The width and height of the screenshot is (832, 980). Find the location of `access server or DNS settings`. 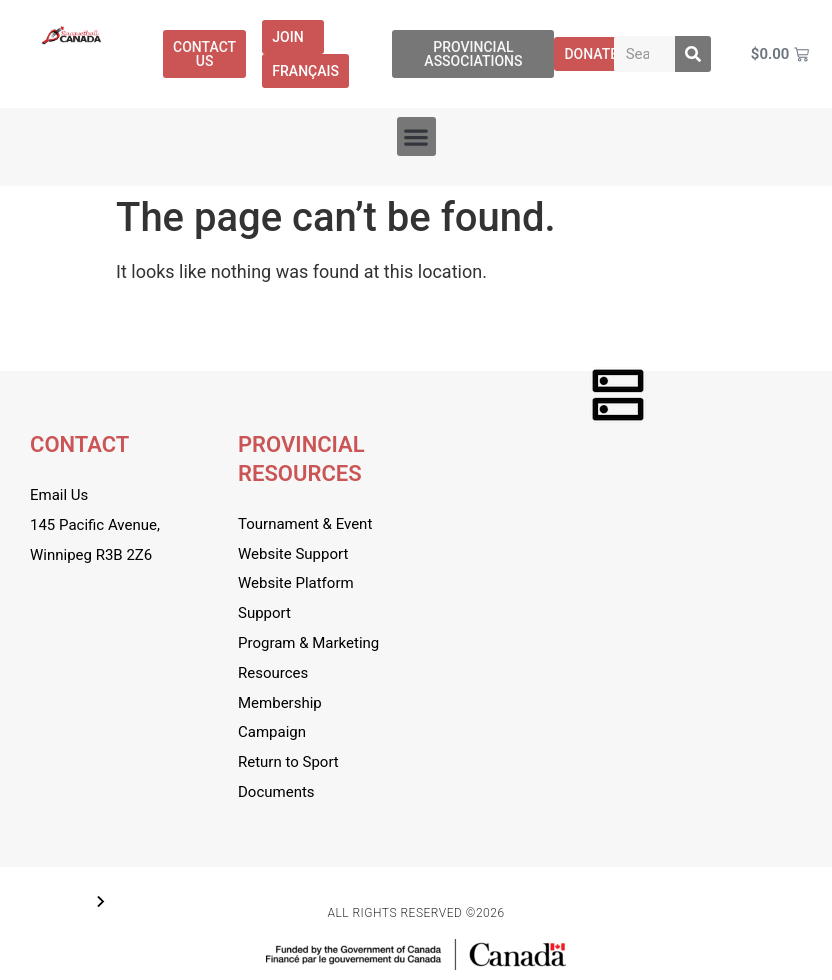

access server or DNS settings is located at coordinates (618, 395).